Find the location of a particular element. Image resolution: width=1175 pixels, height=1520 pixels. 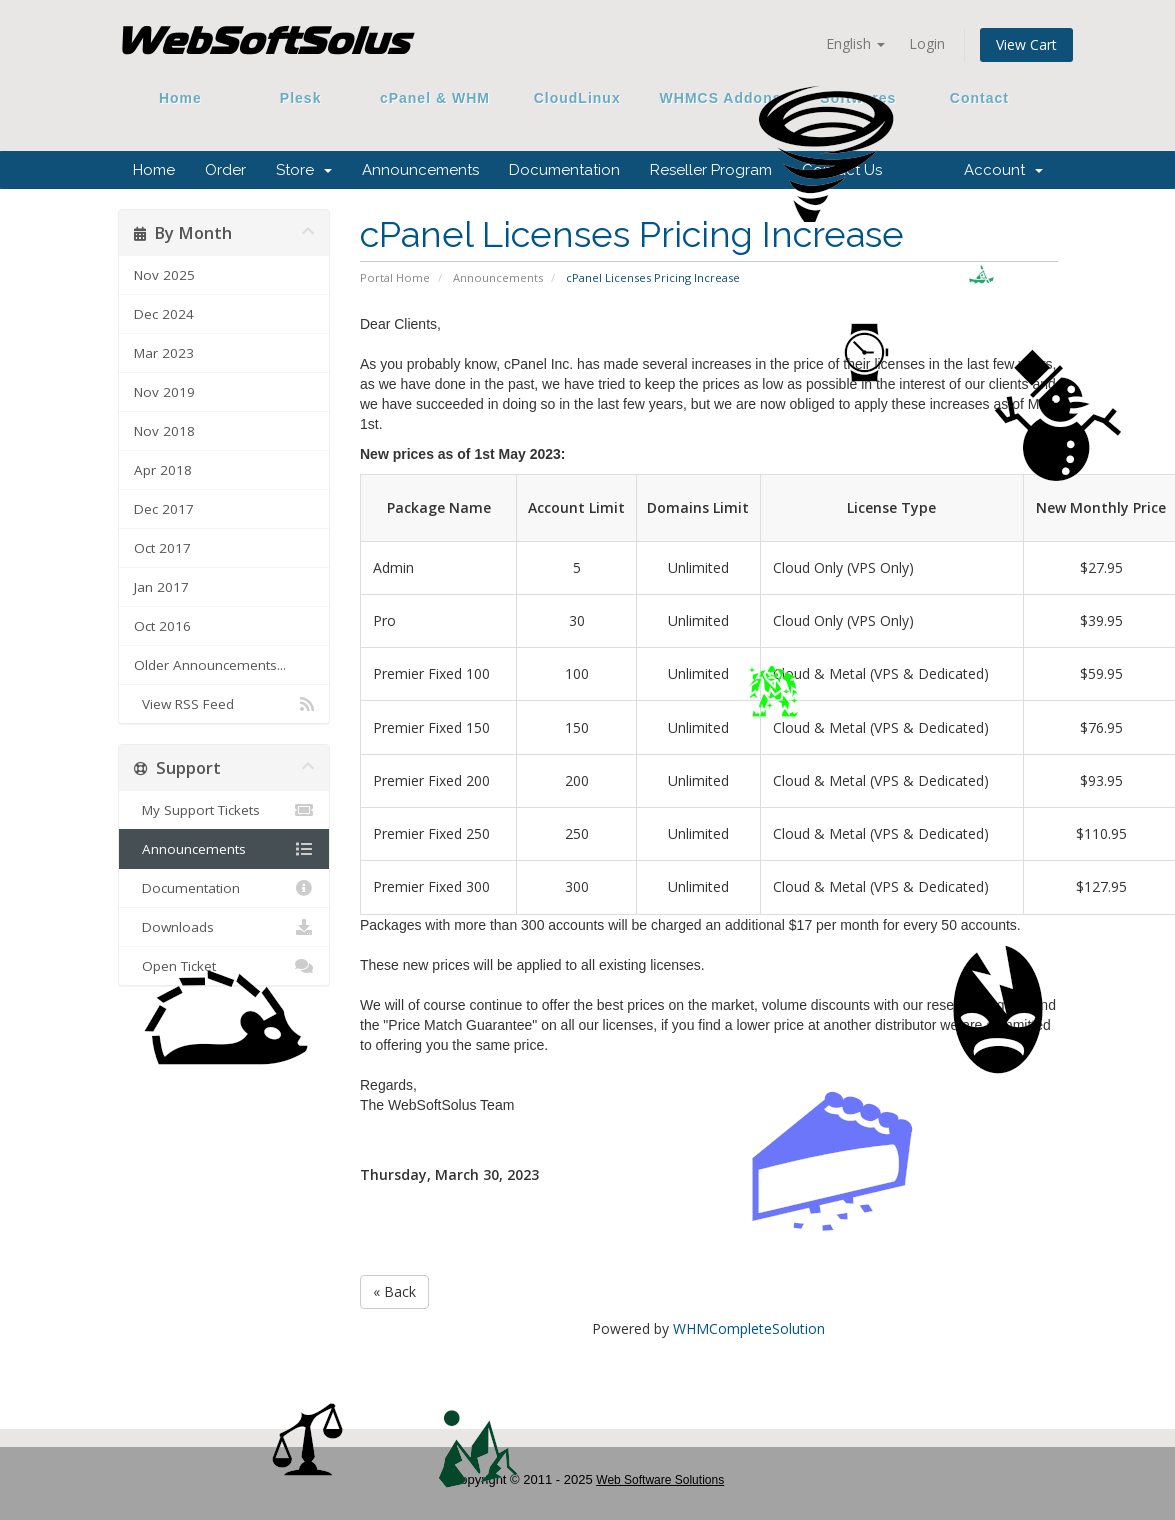

access kayaking or canoeing activities is located at coordinates (981, 275).